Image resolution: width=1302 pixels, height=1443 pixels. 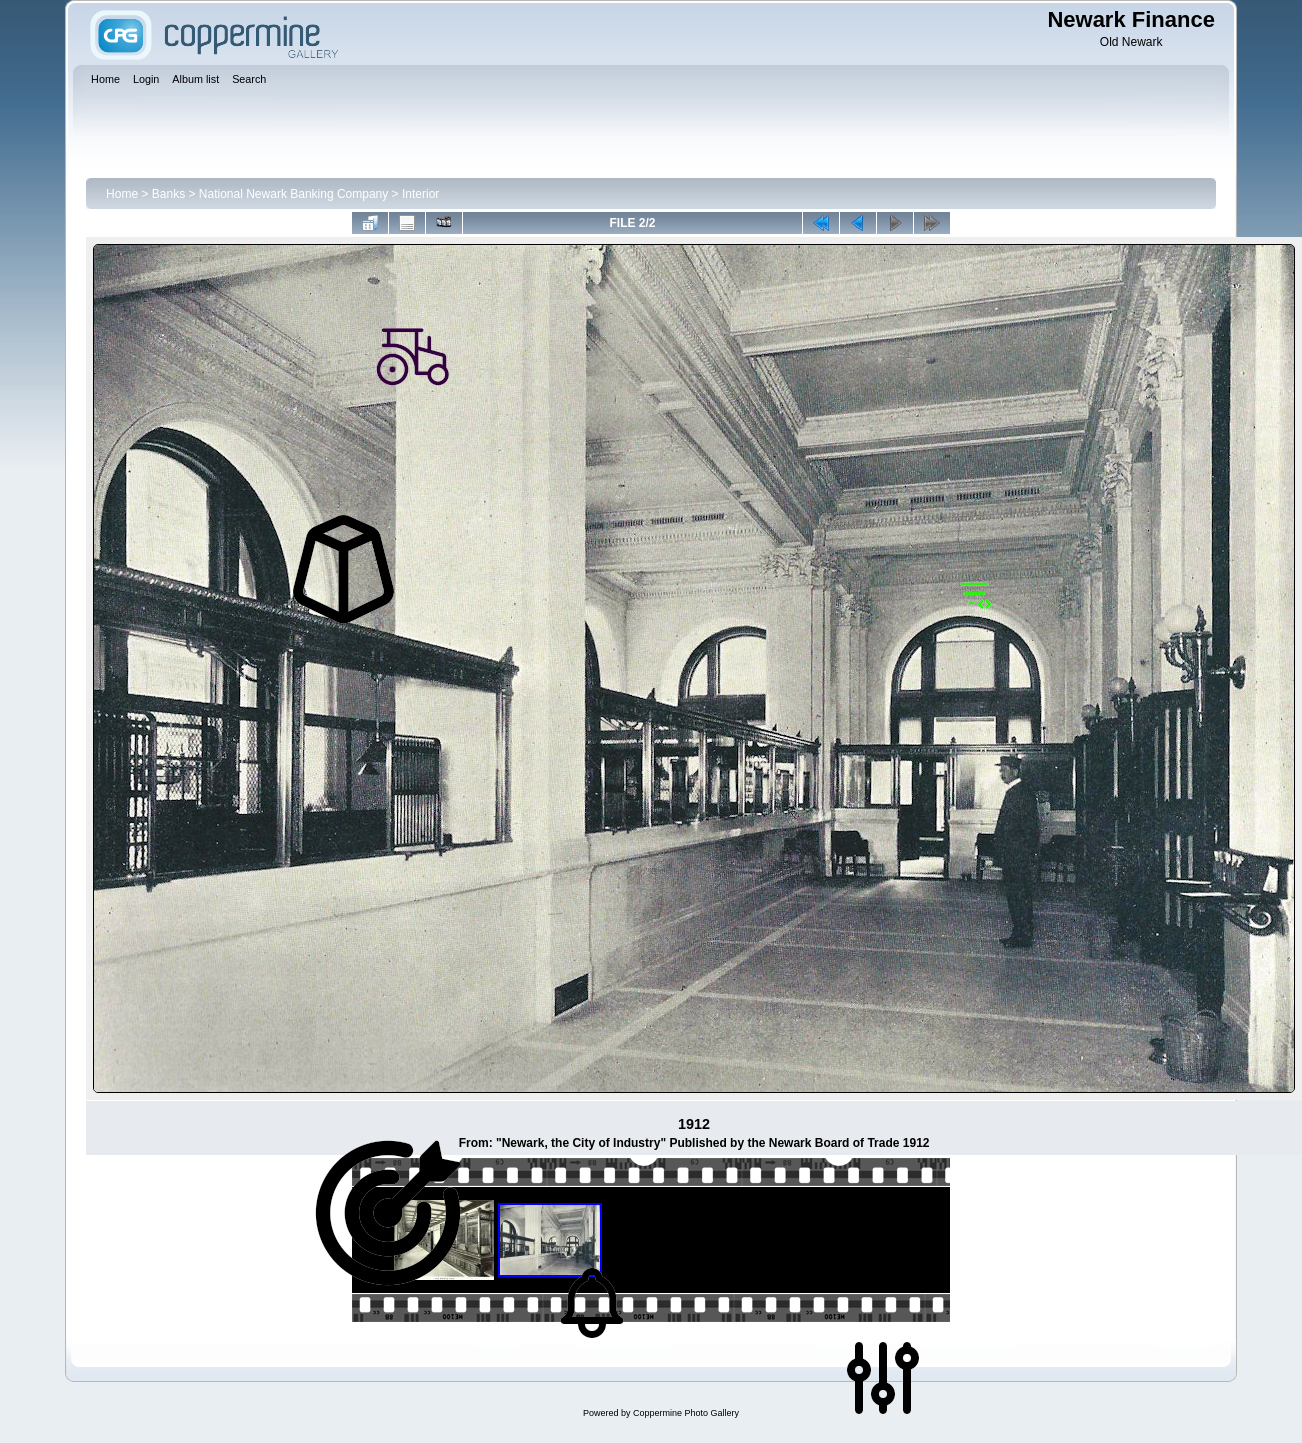 What do you see at coordinates (883, 1378) in the screenshot?
I see `adjust settings or preferences` at bounding box center [883, 1378].